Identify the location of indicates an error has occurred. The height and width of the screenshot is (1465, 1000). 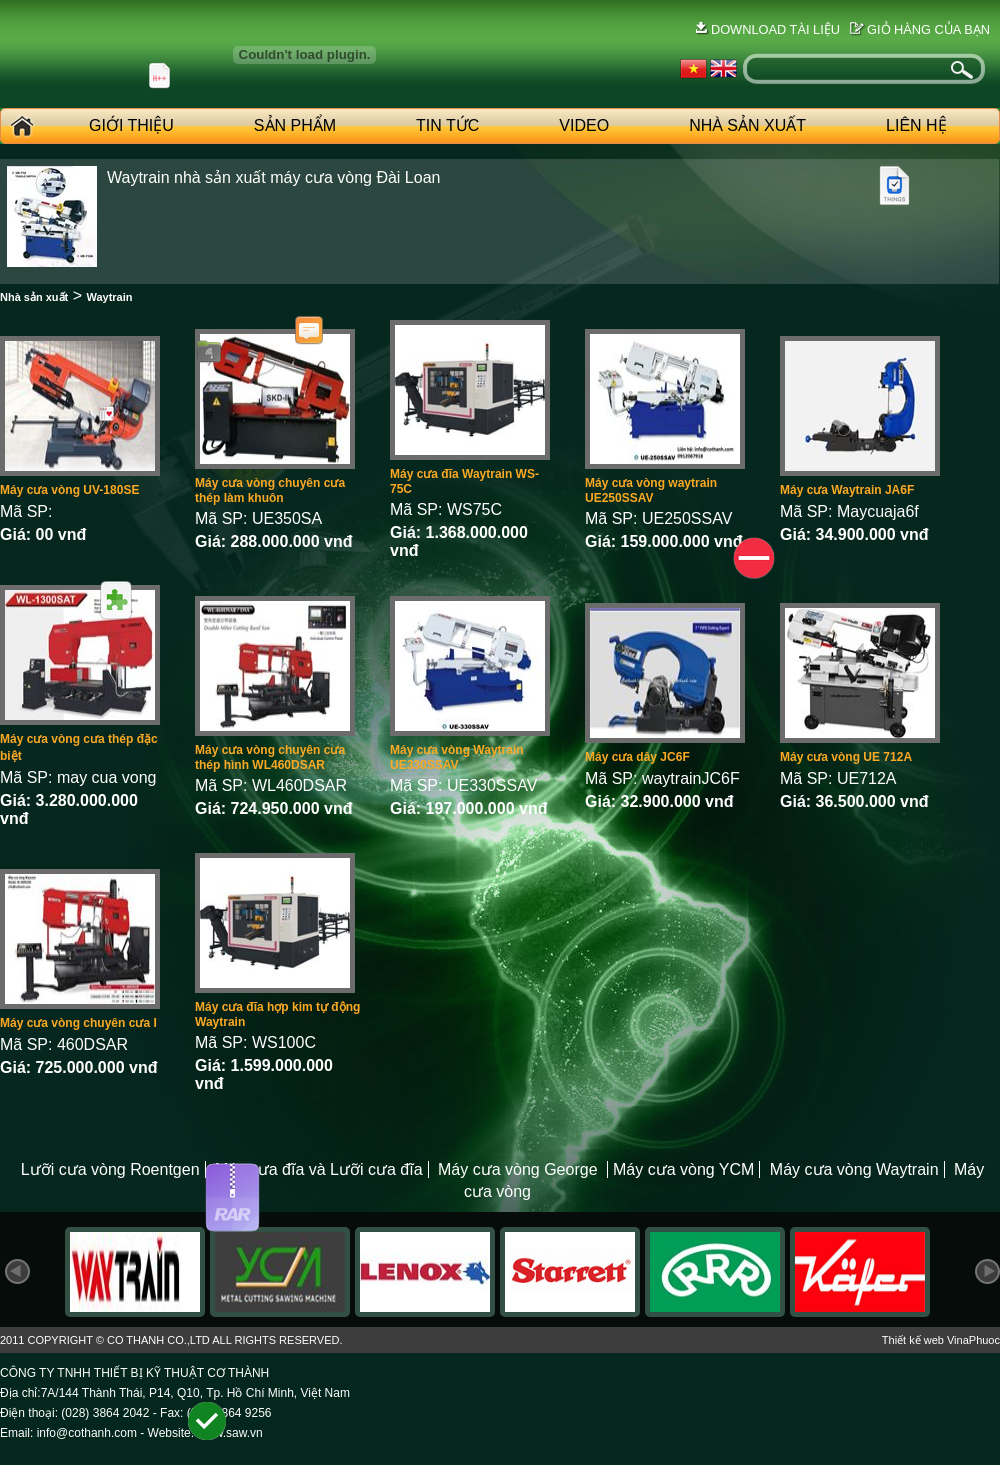
(754, 558).